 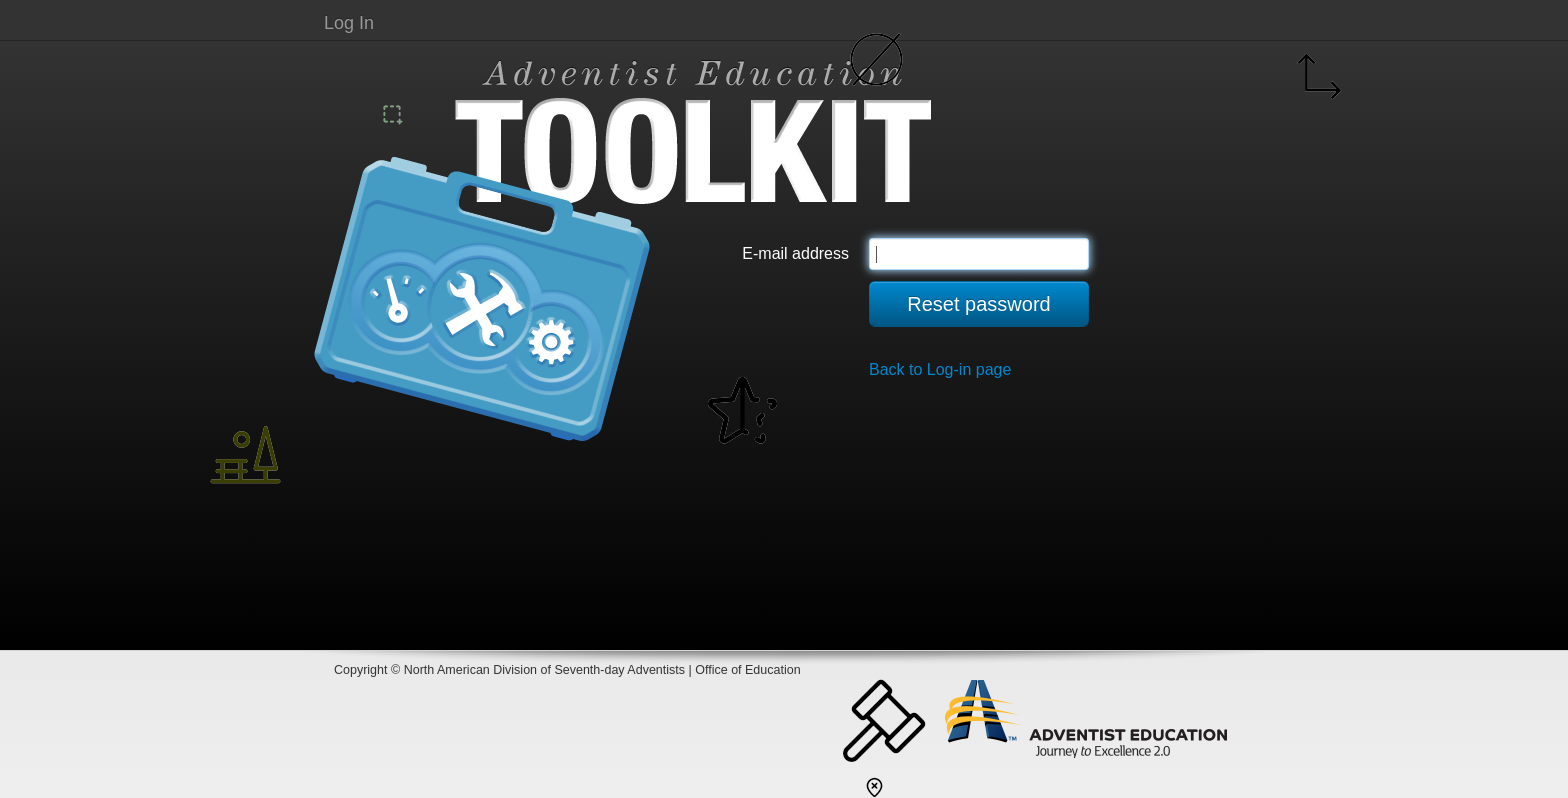 What do you see at coordinates (874, 787) in the screenshot?
I see `remove a saved location` at bounding box center [874, 787].